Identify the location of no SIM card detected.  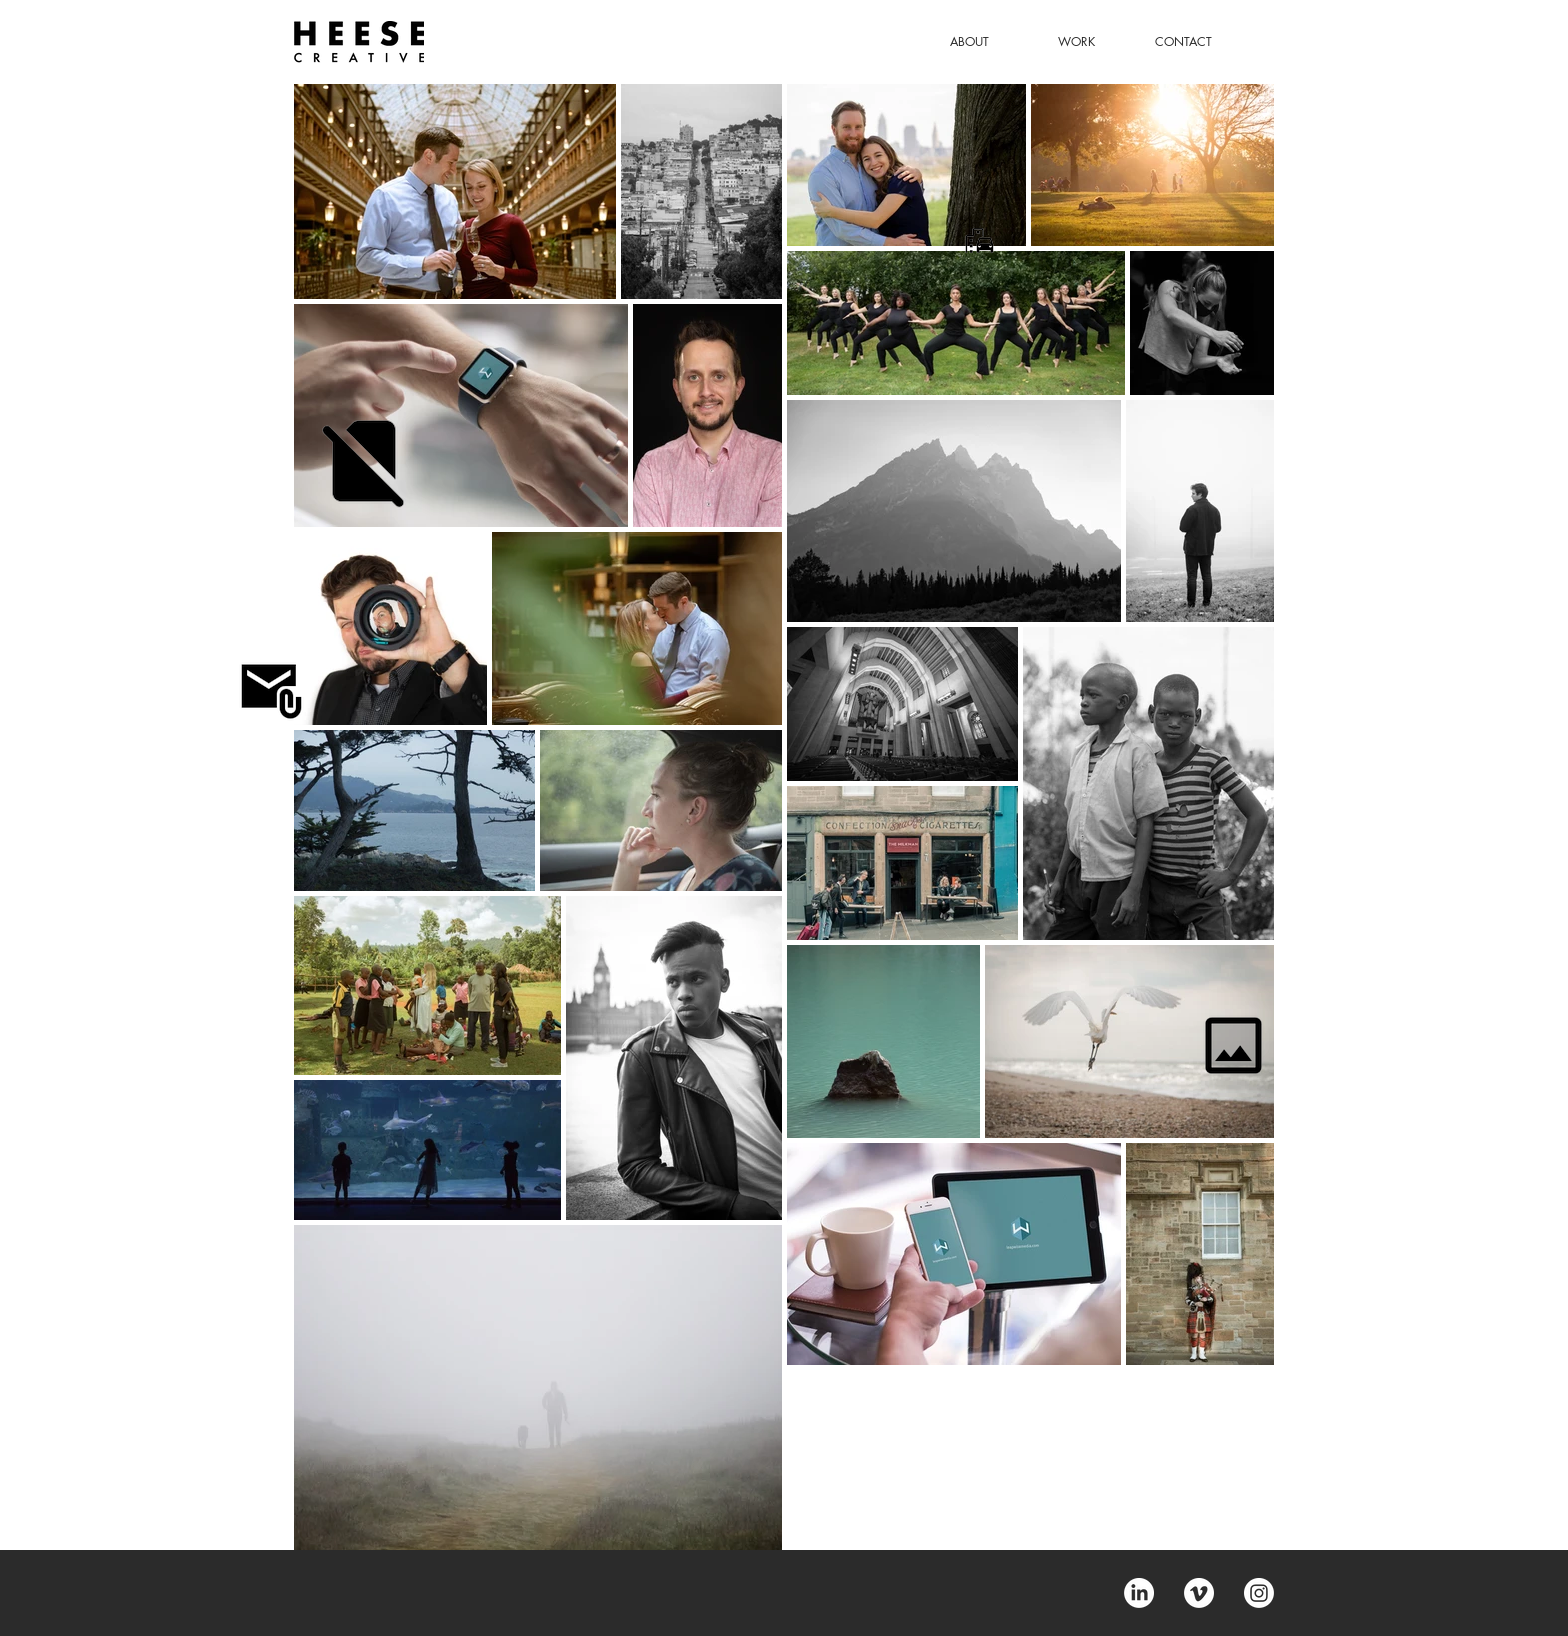
(364, 461).